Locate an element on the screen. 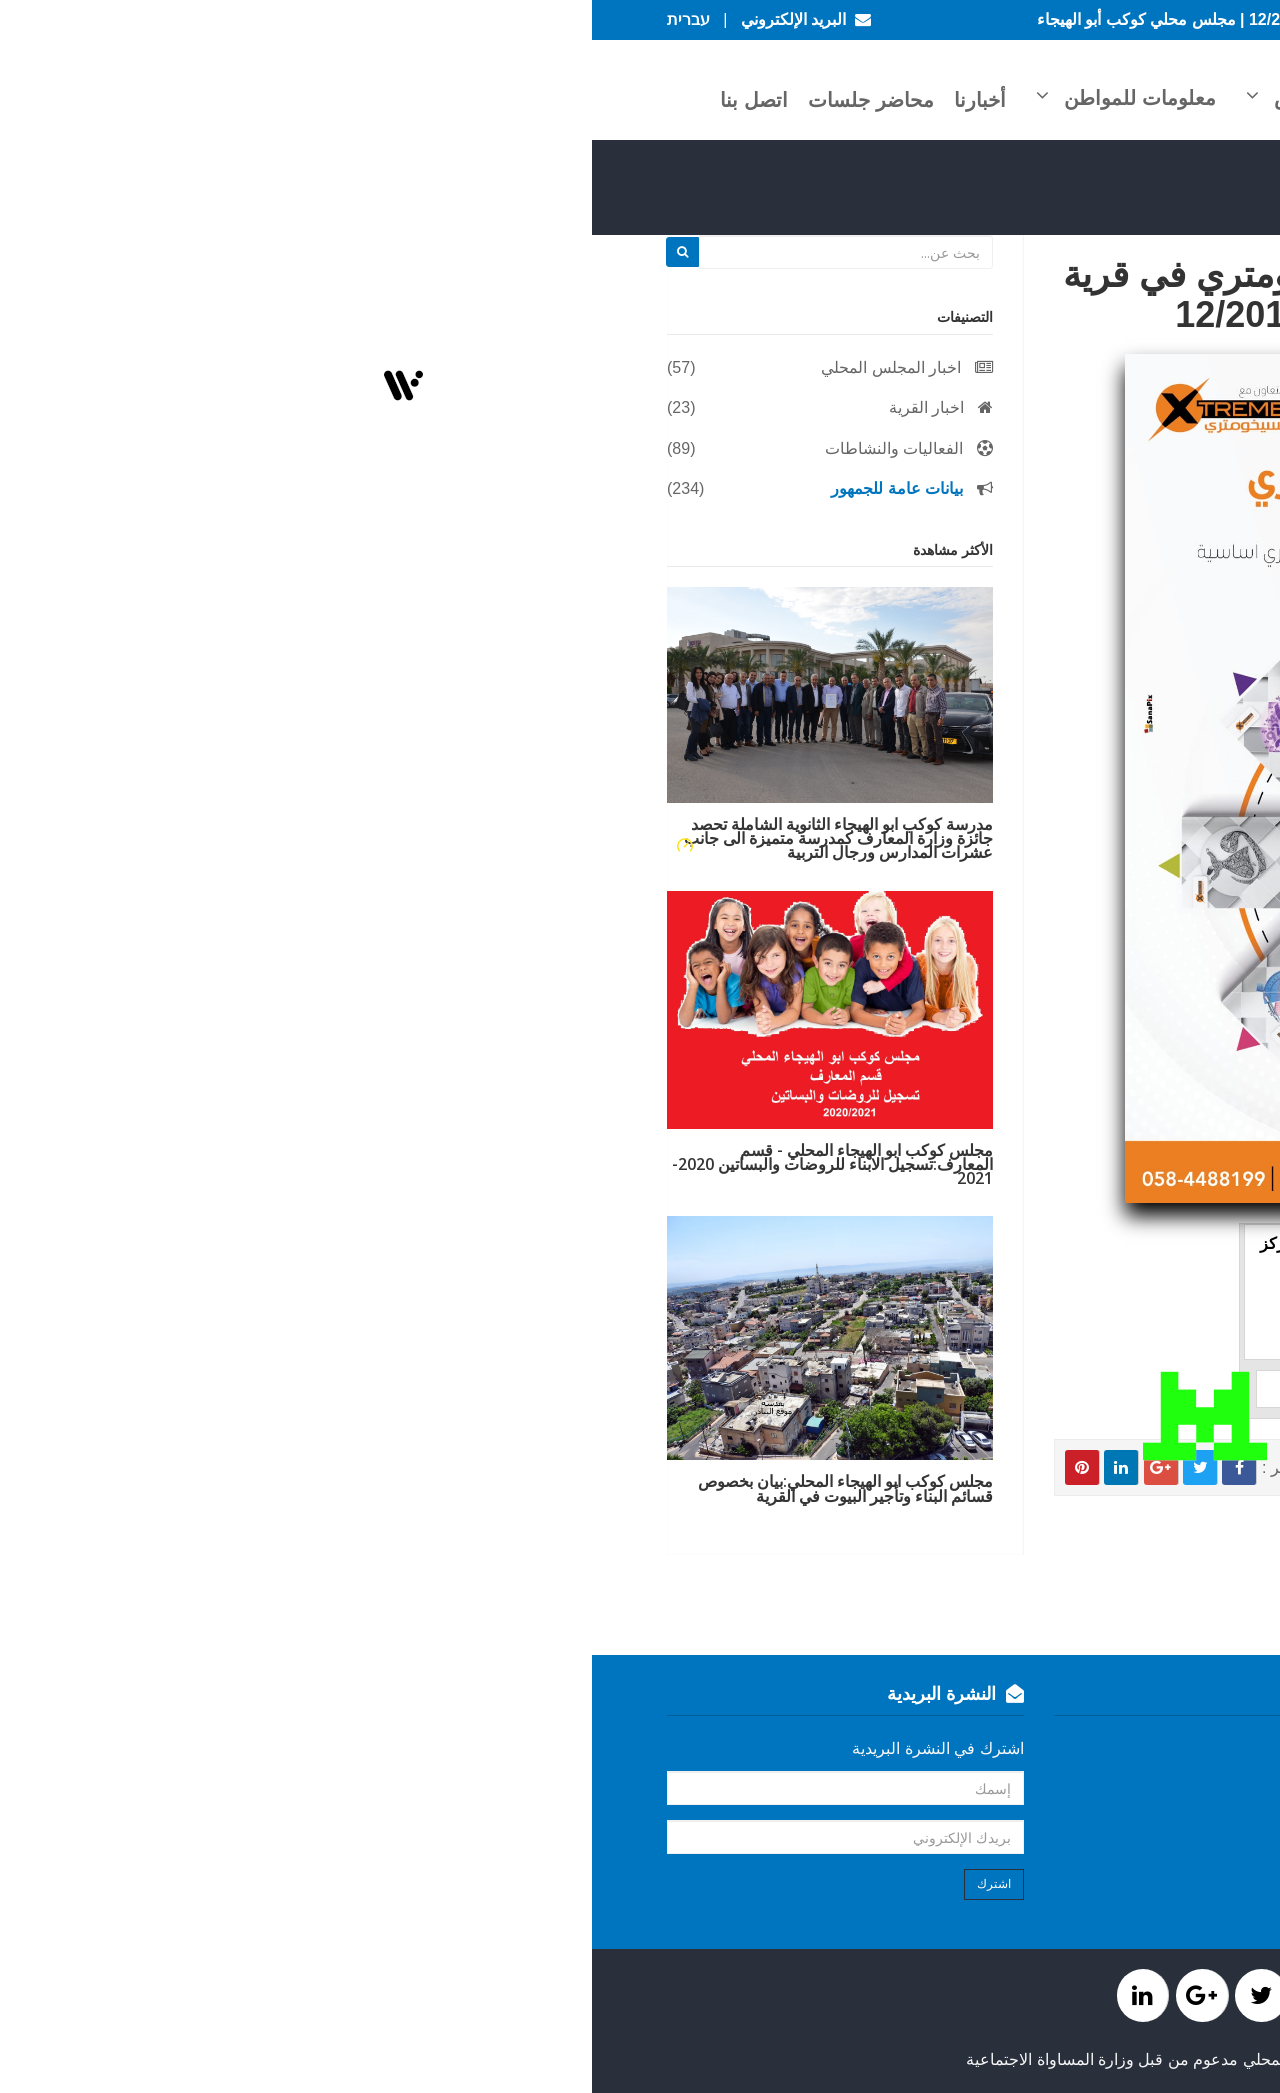  open Wear OS companion app is located at coordinates (403, 385).